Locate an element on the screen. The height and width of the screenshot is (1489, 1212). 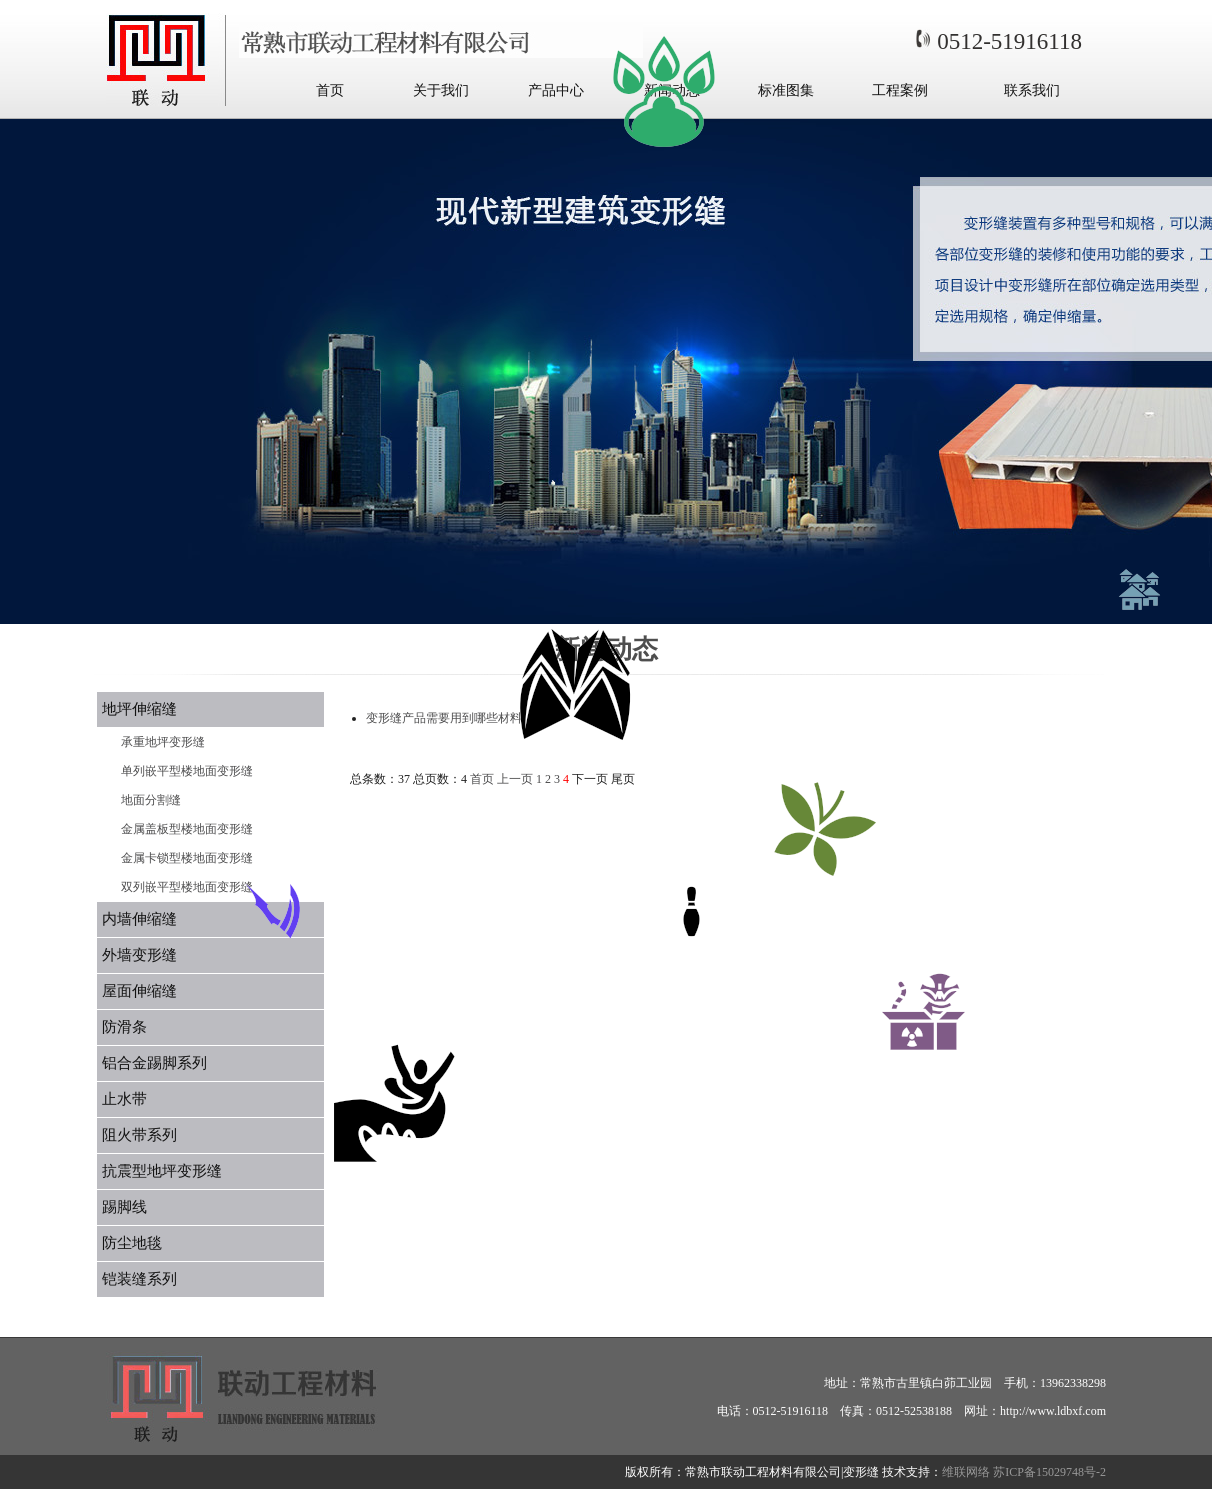
play a fortune teller or paper folding game is located at coordinates (574, 684).